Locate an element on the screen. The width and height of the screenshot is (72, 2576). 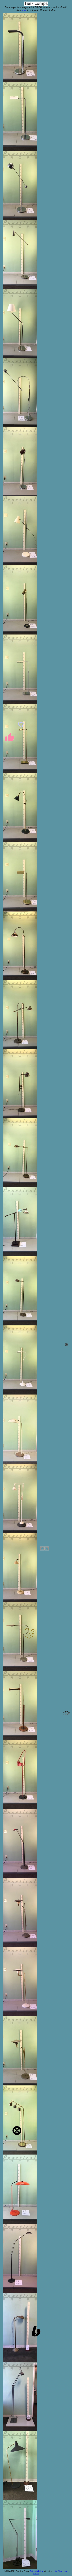
open CodePen website or app is located at coordinates (17, 2131).